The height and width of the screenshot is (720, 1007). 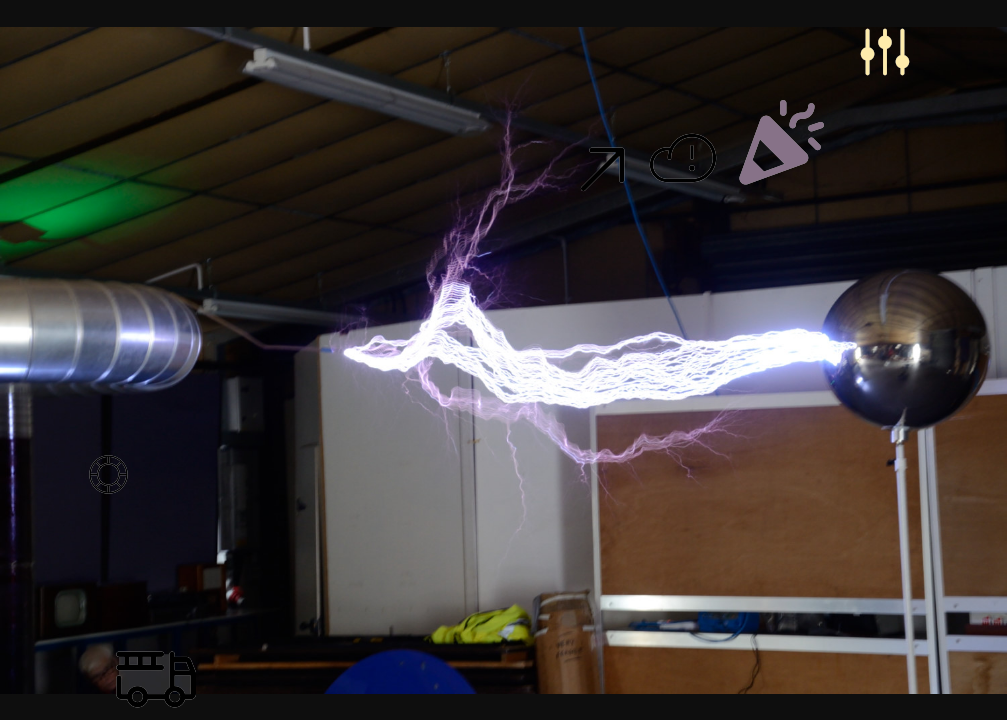 What do you see at coordinates (777, 147) in the screenshot?
I see `celebration or success notification` at bounding box center [777, 147].